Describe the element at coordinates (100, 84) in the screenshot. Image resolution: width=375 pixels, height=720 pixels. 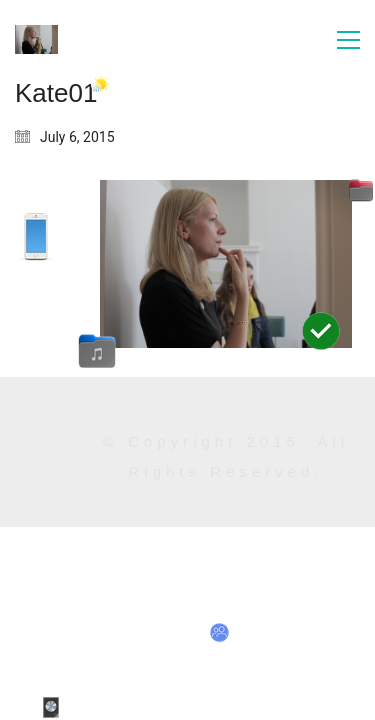
I see `indicates rainy weather with daytime sun breaks` at that location.